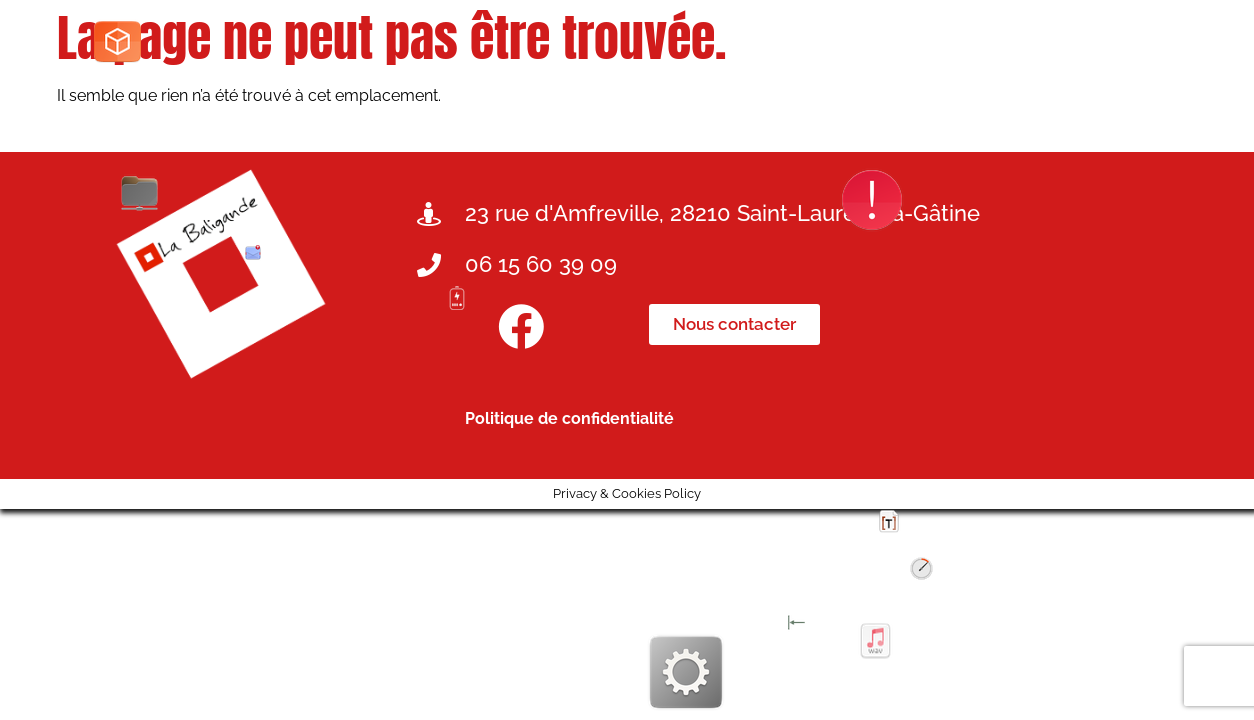 The width and height of the screenshot is (1254, 720). What do you see at coordinates (117, 40) in the screenshot?
I see `open a 3D model file in STL format` at bounding box center [117, 40].